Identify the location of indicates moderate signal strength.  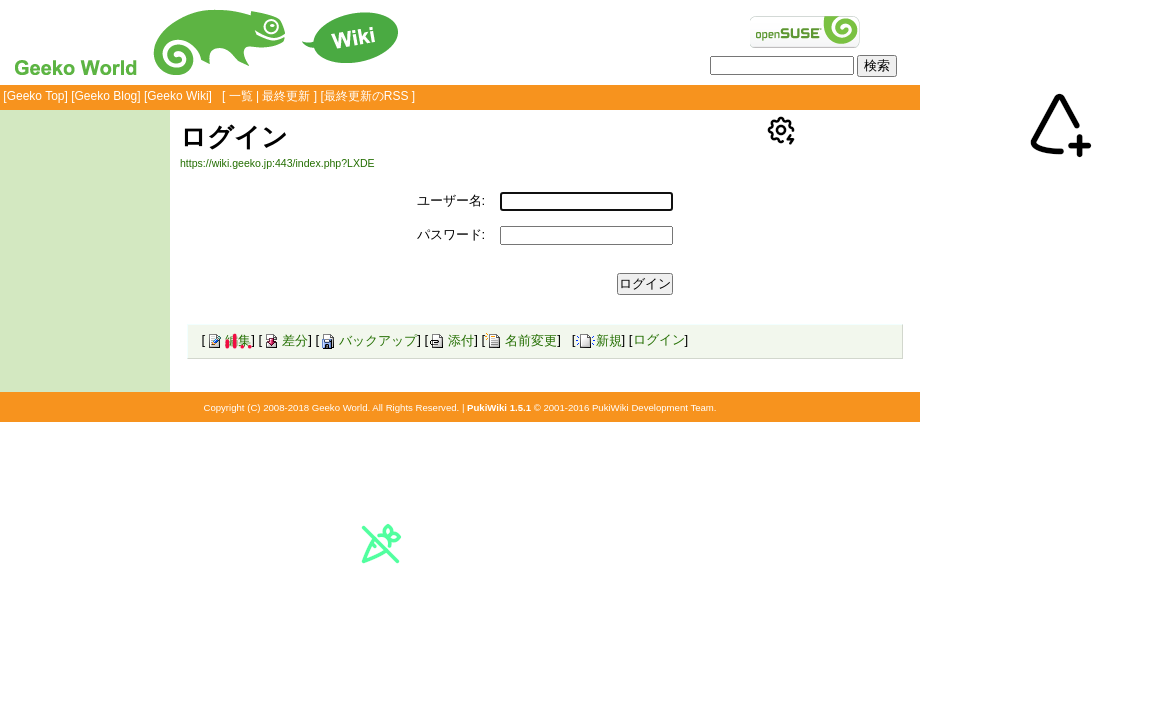
(238, 335).